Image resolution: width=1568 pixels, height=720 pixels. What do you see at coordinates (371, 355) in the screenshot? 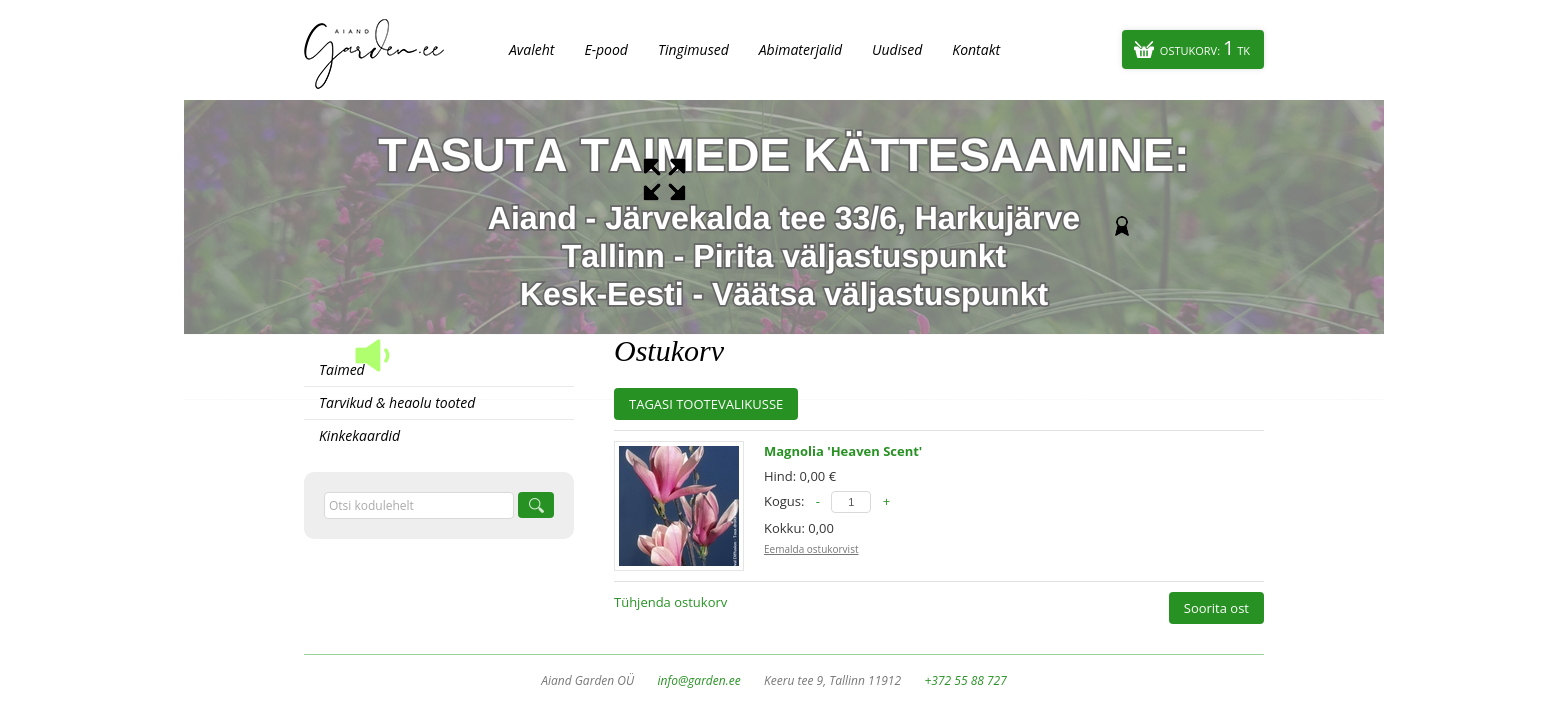
I see `decrease audio volume` at bounding box center [371, 355].